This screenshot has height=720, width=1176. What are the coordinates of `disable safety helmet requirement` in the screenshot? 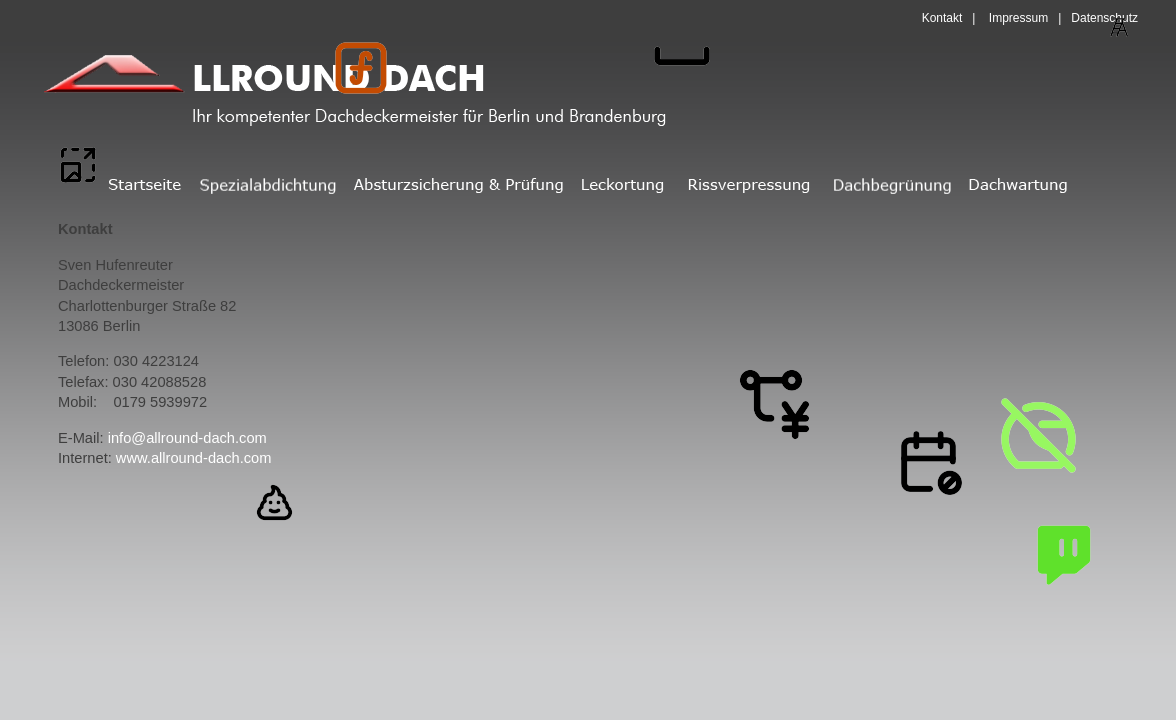 It's located at (1038, 435).